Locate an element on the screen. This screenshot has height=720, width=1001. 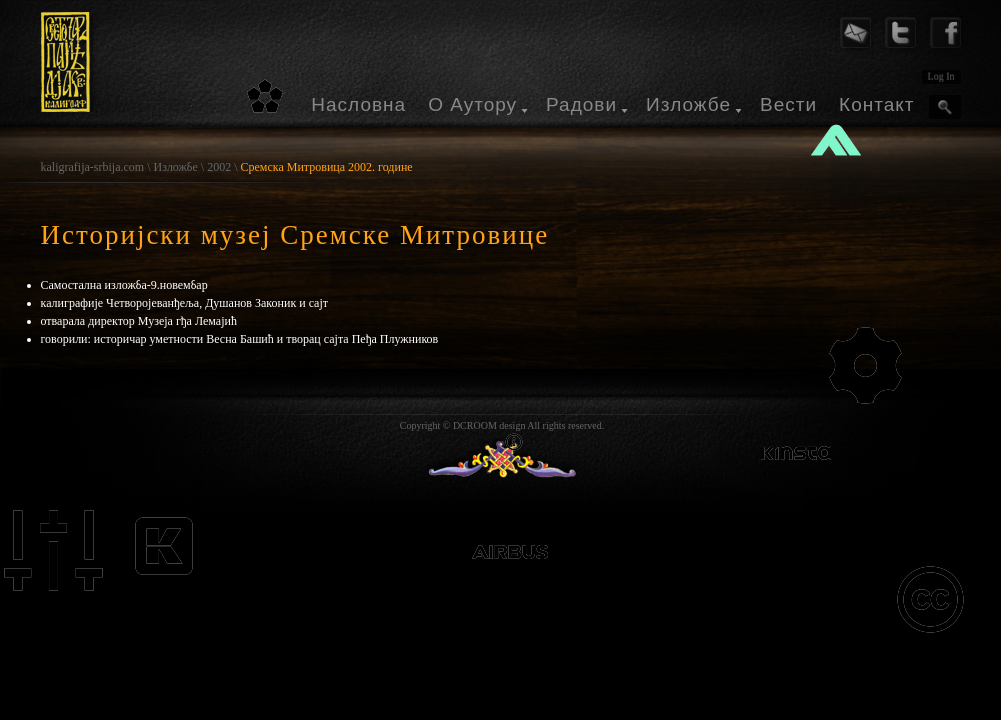
view more information or details is located at coordinates (514, 442).